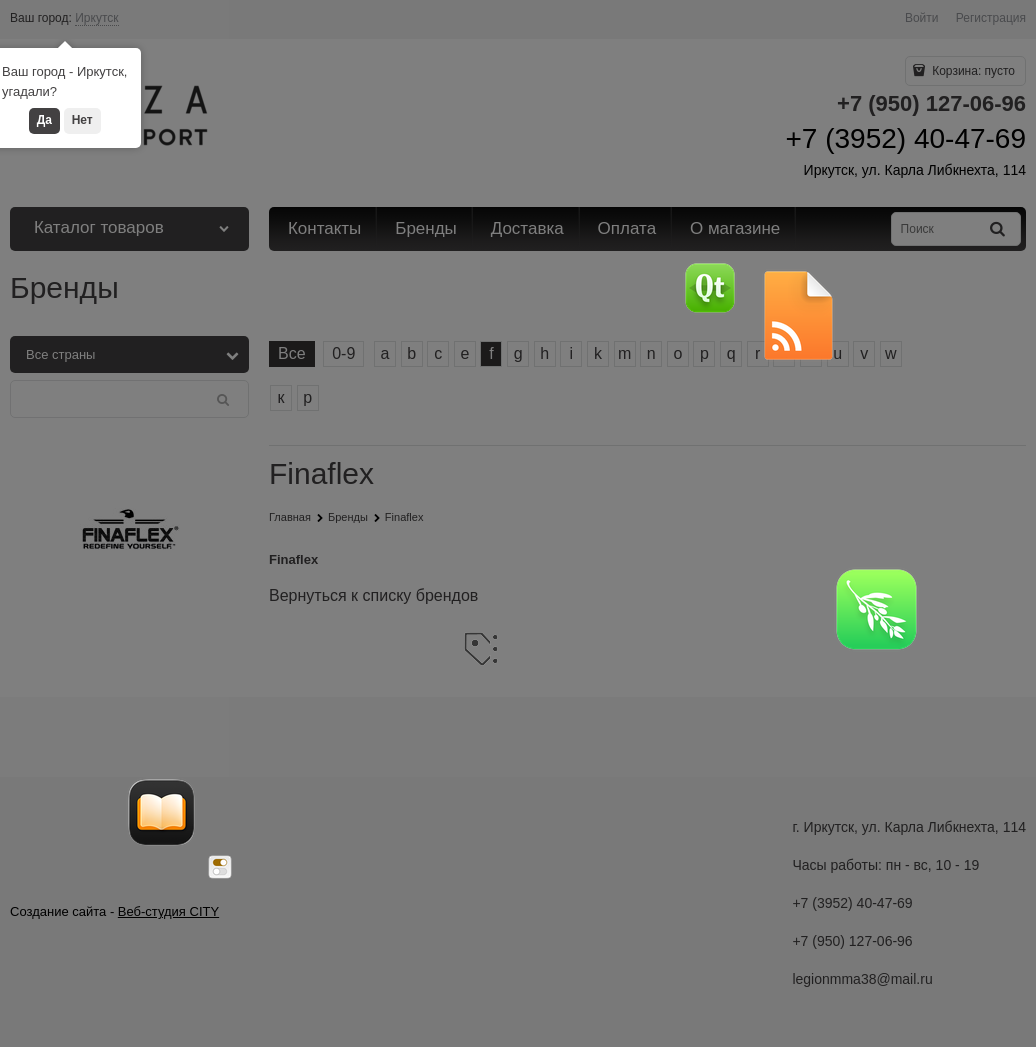  I want to click on open olive video editor, so click(876, 609).